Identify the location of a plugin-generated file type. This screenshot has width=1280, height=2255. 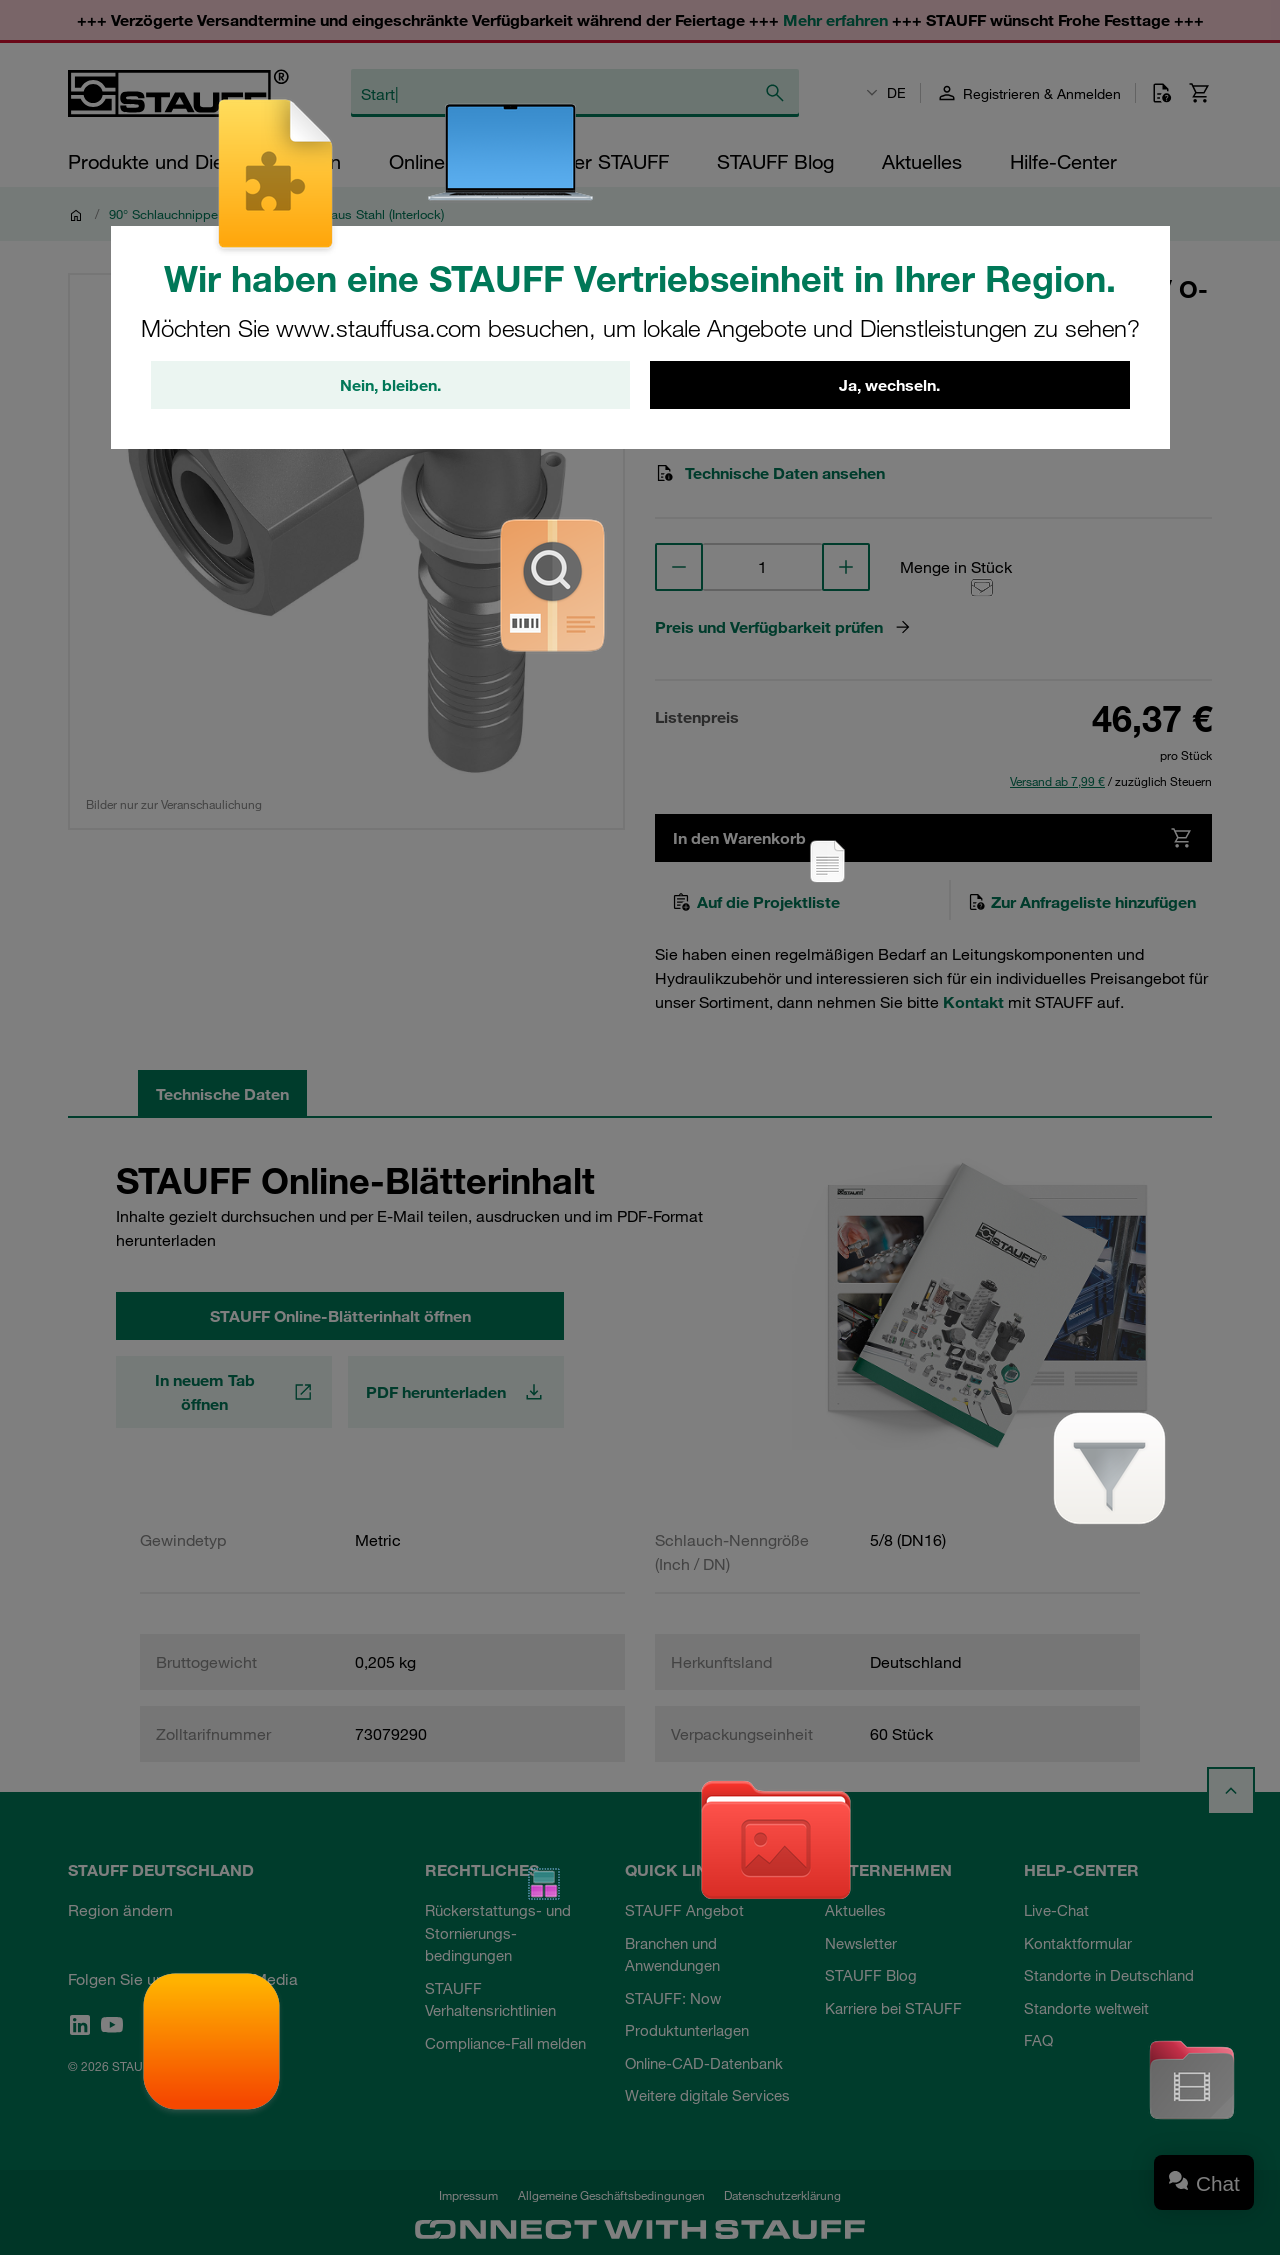
(275, 176).